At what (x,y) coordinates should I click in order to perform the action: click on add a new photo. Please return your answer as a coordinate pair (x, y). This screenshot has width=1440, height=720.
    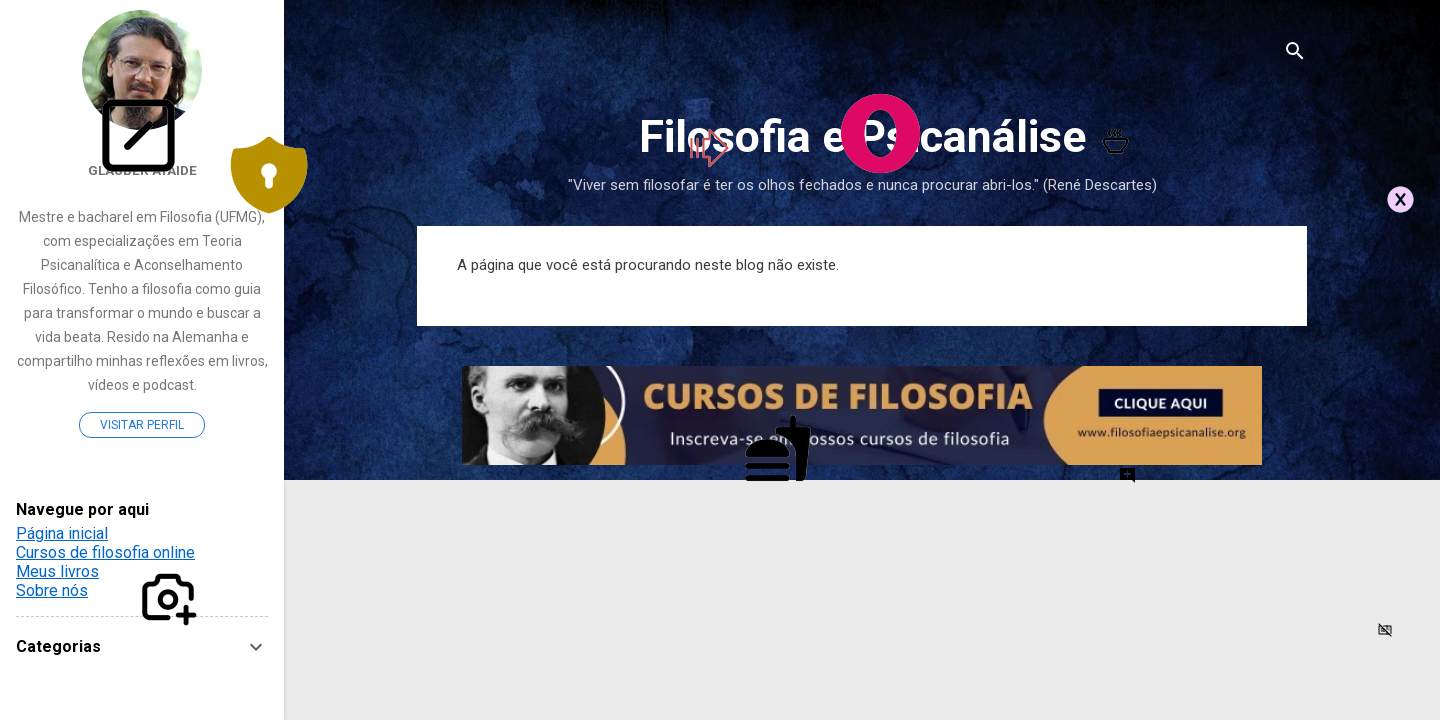
    Looking at the image, I should click on (168, 597).